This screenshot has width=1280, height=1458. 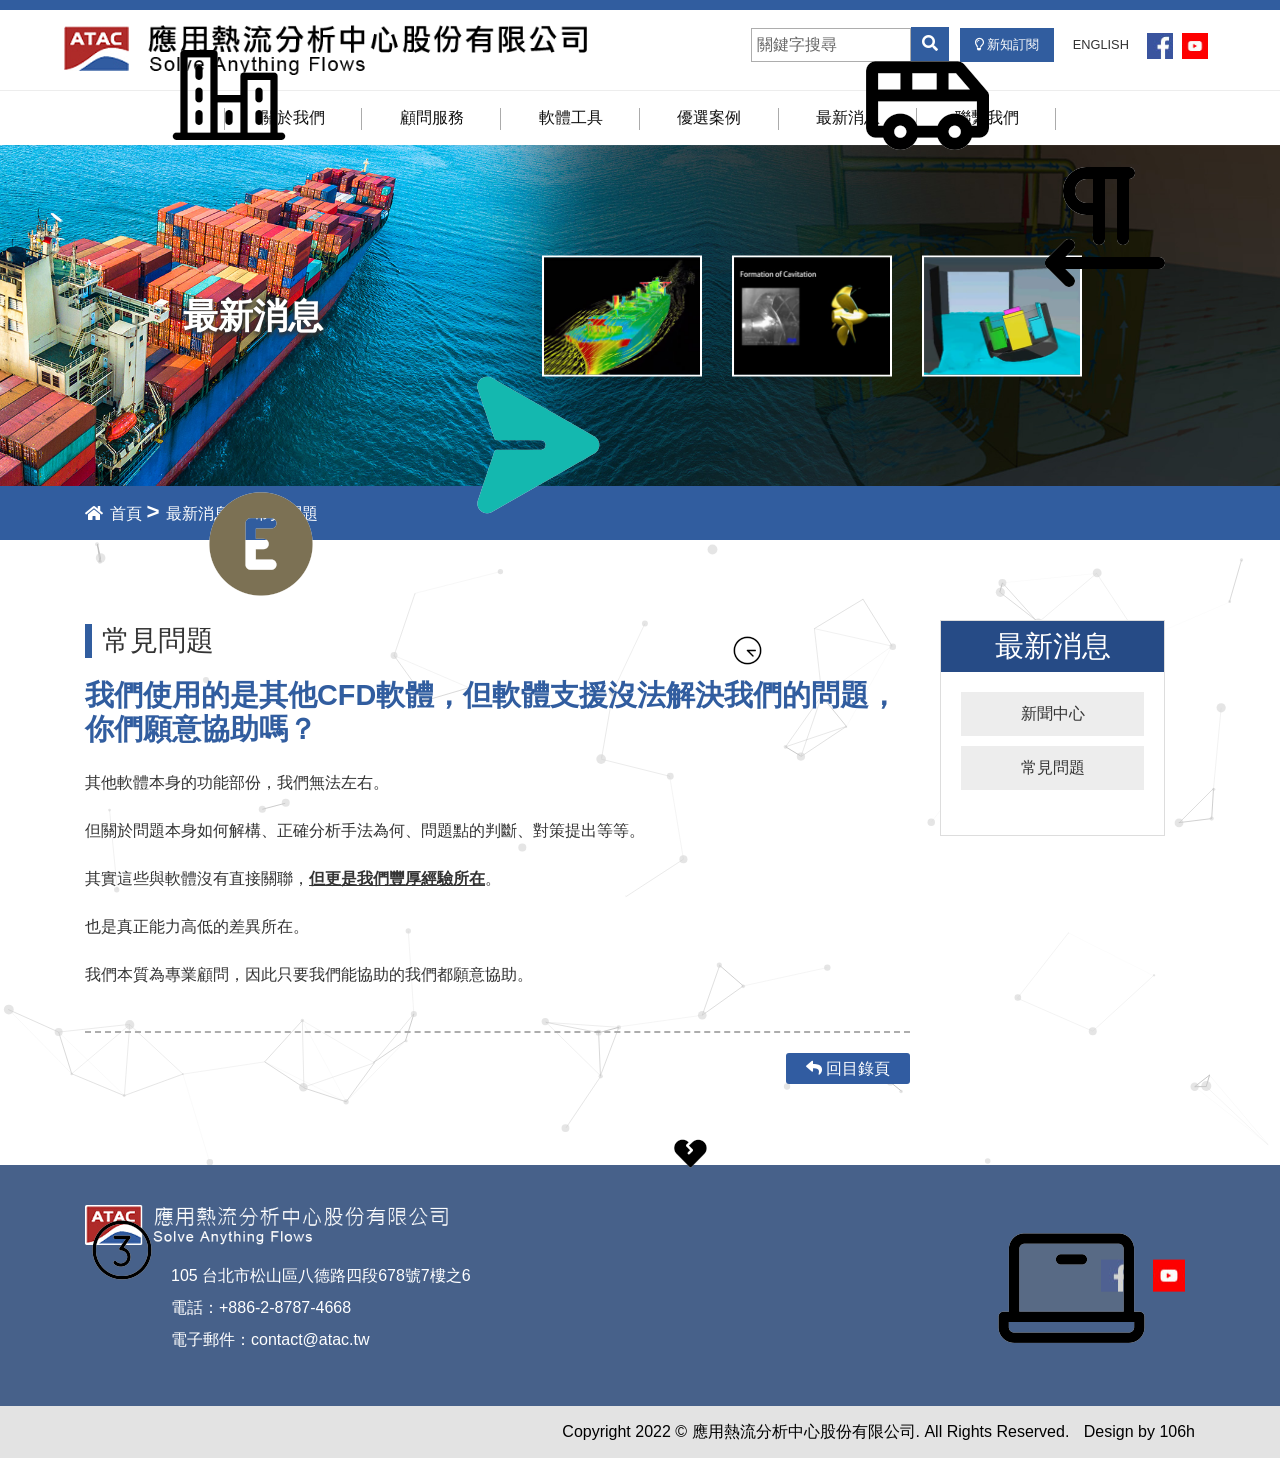 What do you see at coordinates (1071, 1285) in the screenshot?
I see `switch to desktop view` at bounding box center [1071, 1285].